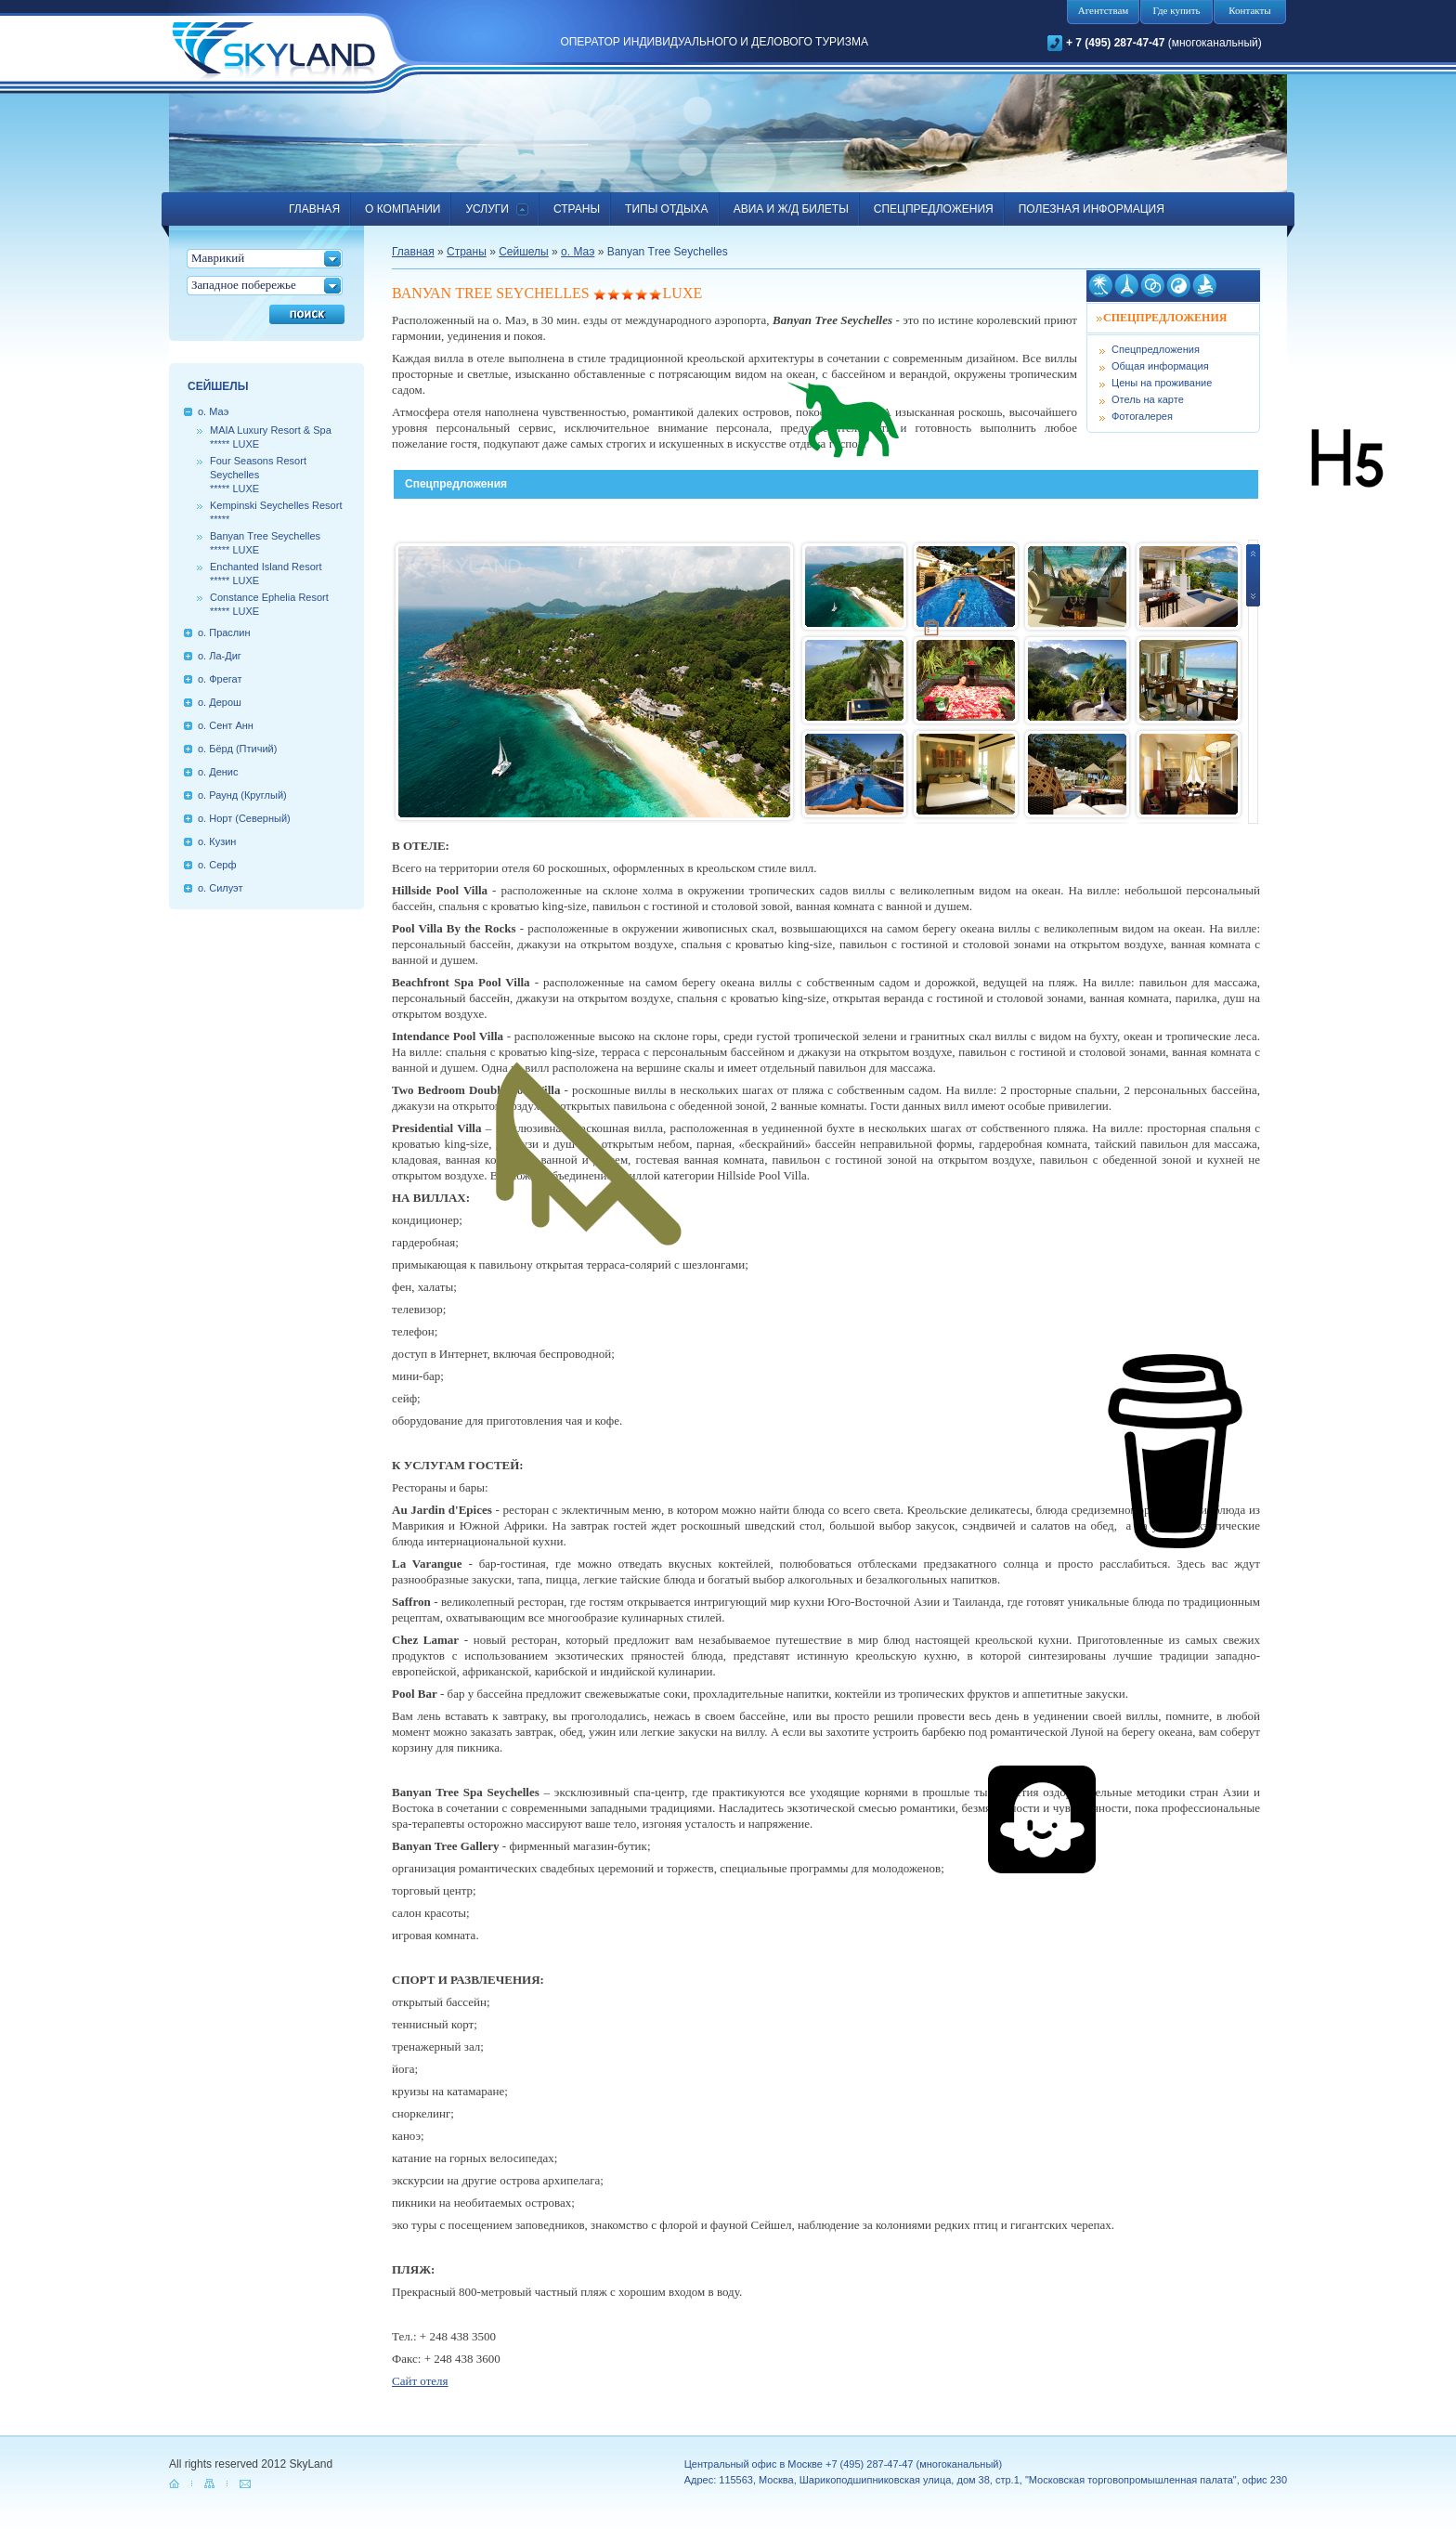 The width and height of the screenshot is (1456, 2529). What do you see at coordinates (585, 1156) in the screenshot?
I see `indicates mature or violent content warning` at bounding box center [585, 1156].